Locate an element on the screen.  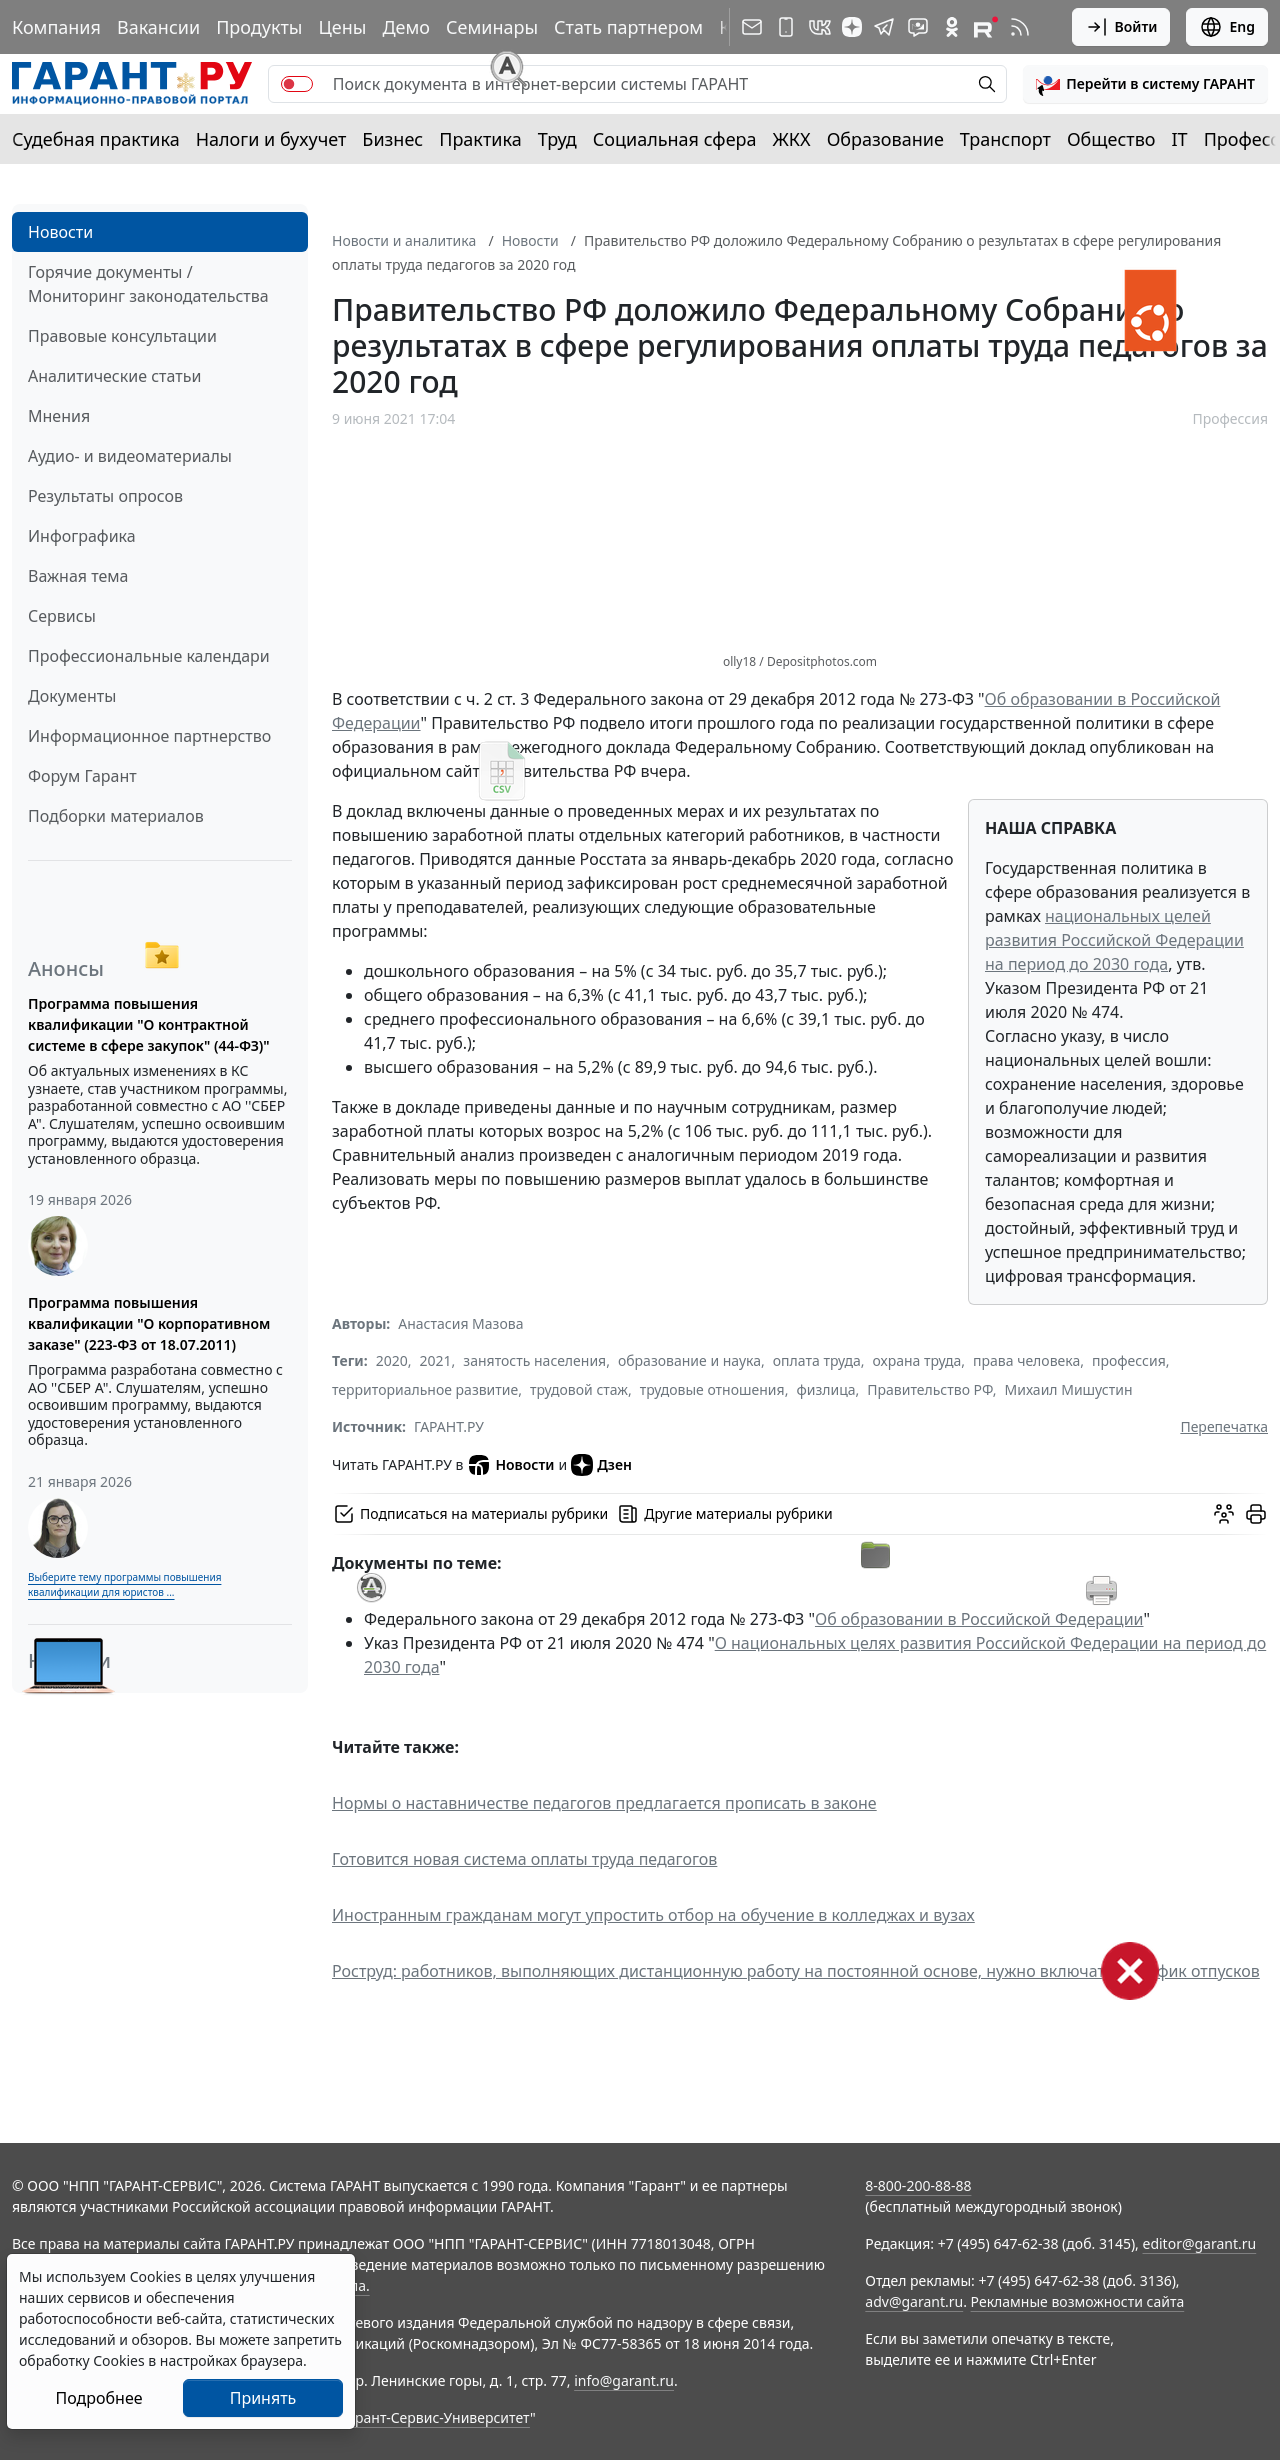
print the current document is located at coordinates (1101, 1590).